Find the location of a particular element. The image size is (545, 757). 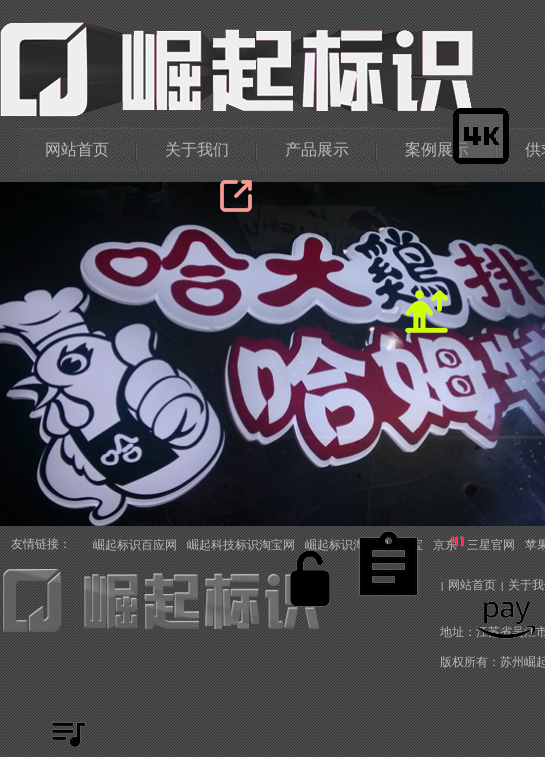

indicates item number 41 in a list or sequence is located at coordinates (458, 541).